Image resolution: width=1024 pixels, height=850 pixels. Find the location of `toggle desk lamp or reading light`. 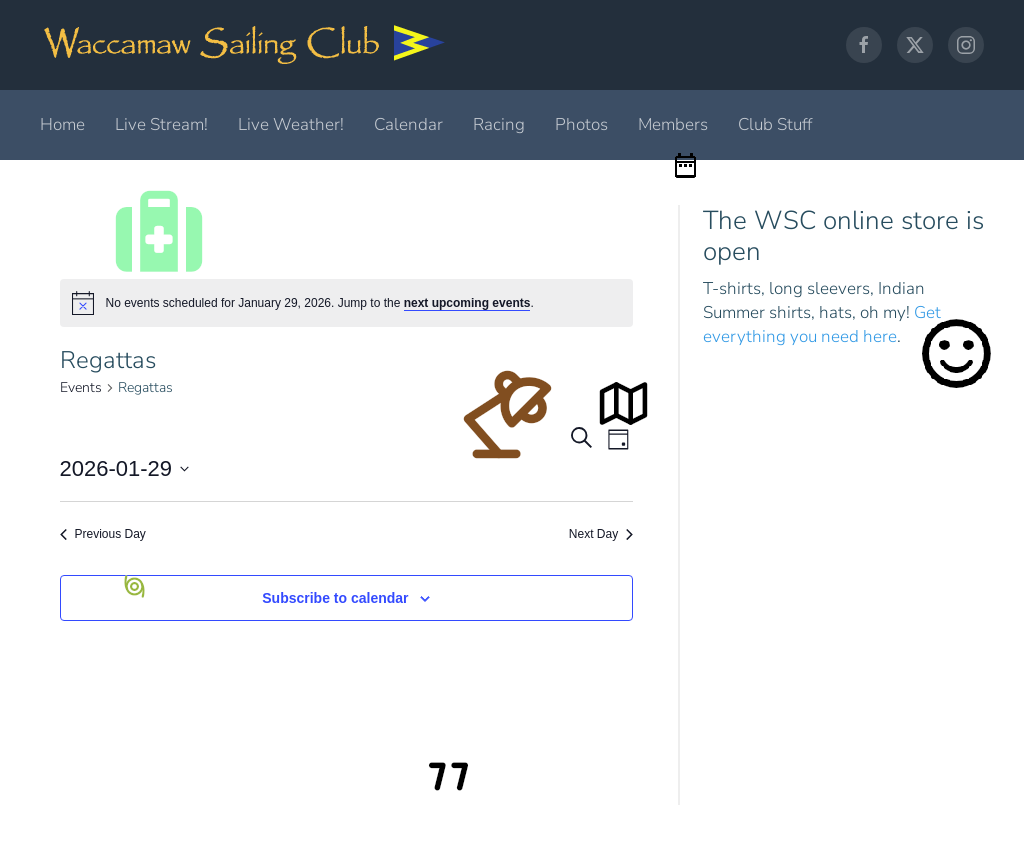

toggle desk lamp or reading light is located at coordinates (507, 414).